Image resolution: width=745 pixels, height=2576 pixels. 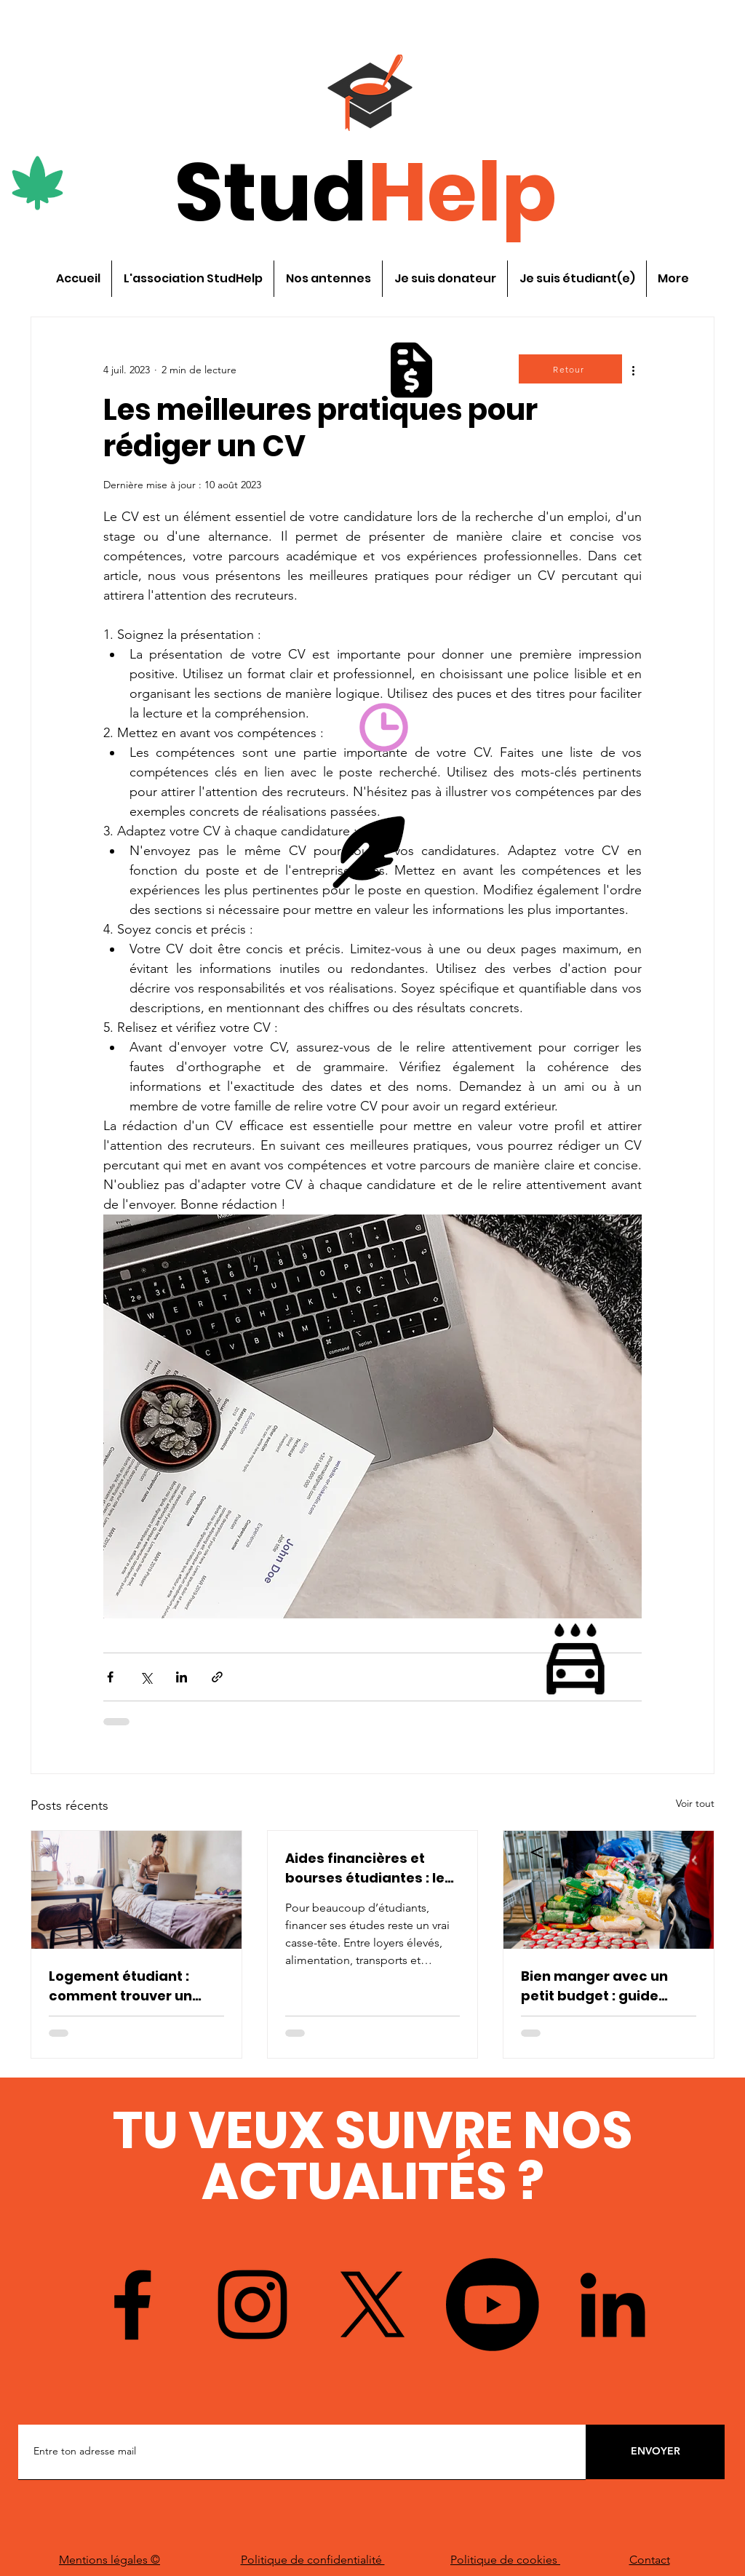 I want to click on navigate back to the previous screen, so click(x=537, y=1852).